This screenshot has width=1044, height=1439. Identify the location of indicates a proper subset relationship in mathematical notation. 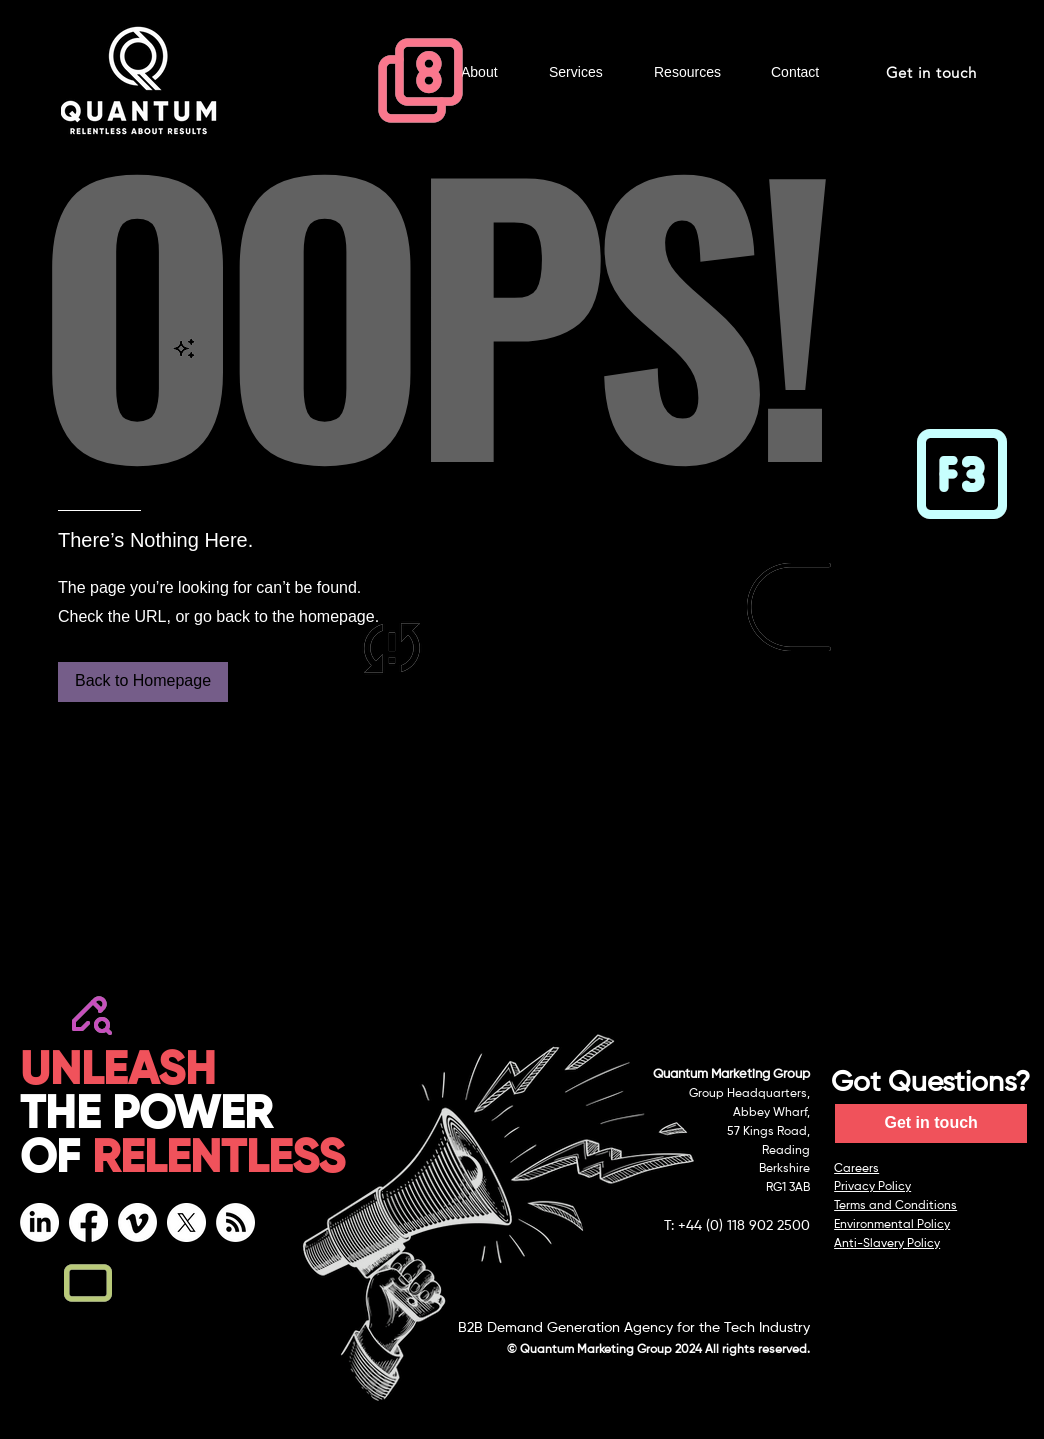
(791, 607).